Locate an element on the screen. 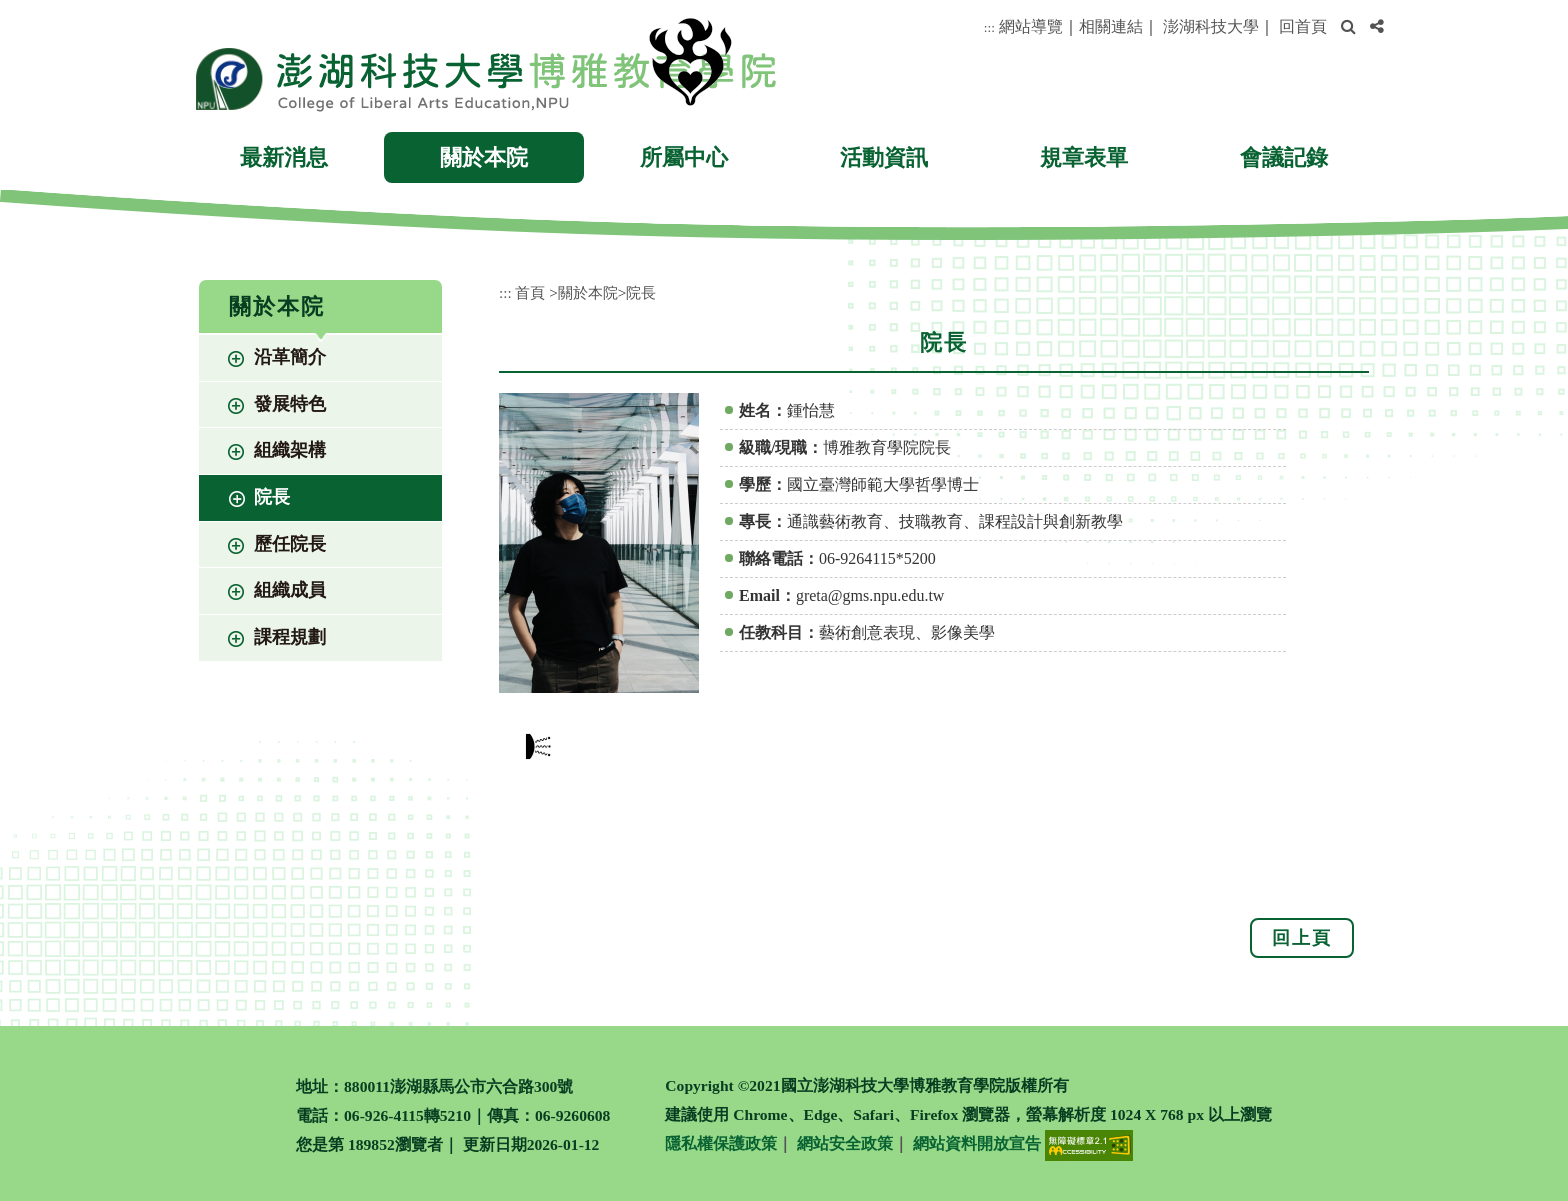 The height and width of the screenshot is (1201, 1568). indicates heartburn or acid reflux symptom is located at coordinates (688, 61).